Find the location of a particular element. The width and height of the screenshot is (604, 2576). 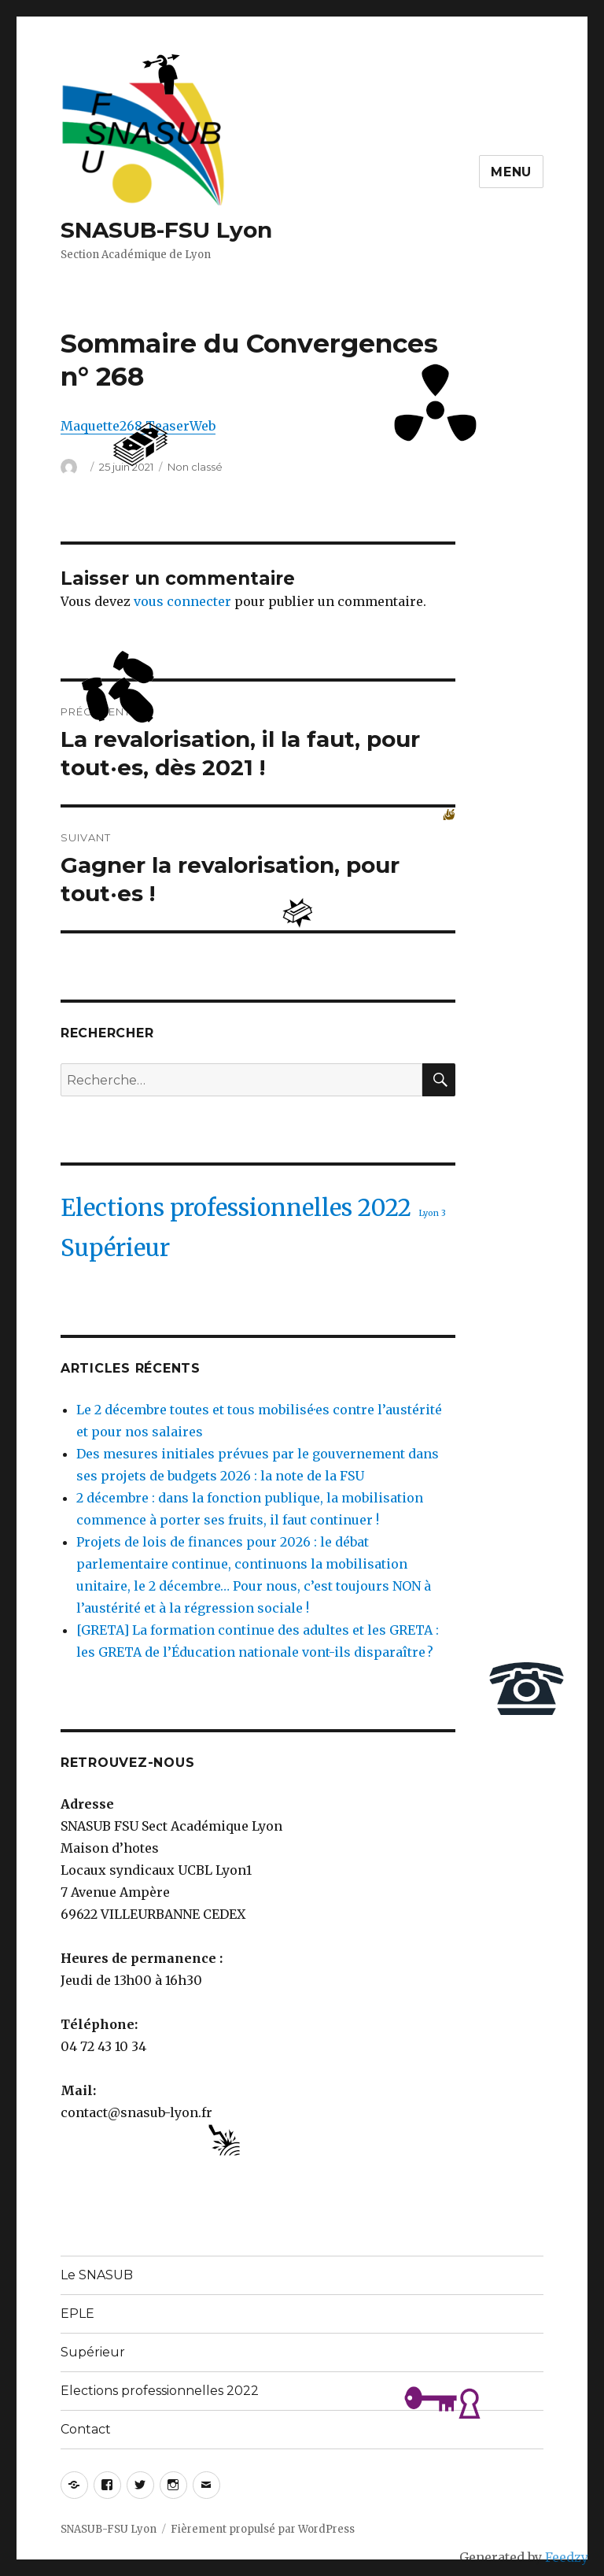

indicates a gold bar or treasure reward is located at coordinates (297, 912).